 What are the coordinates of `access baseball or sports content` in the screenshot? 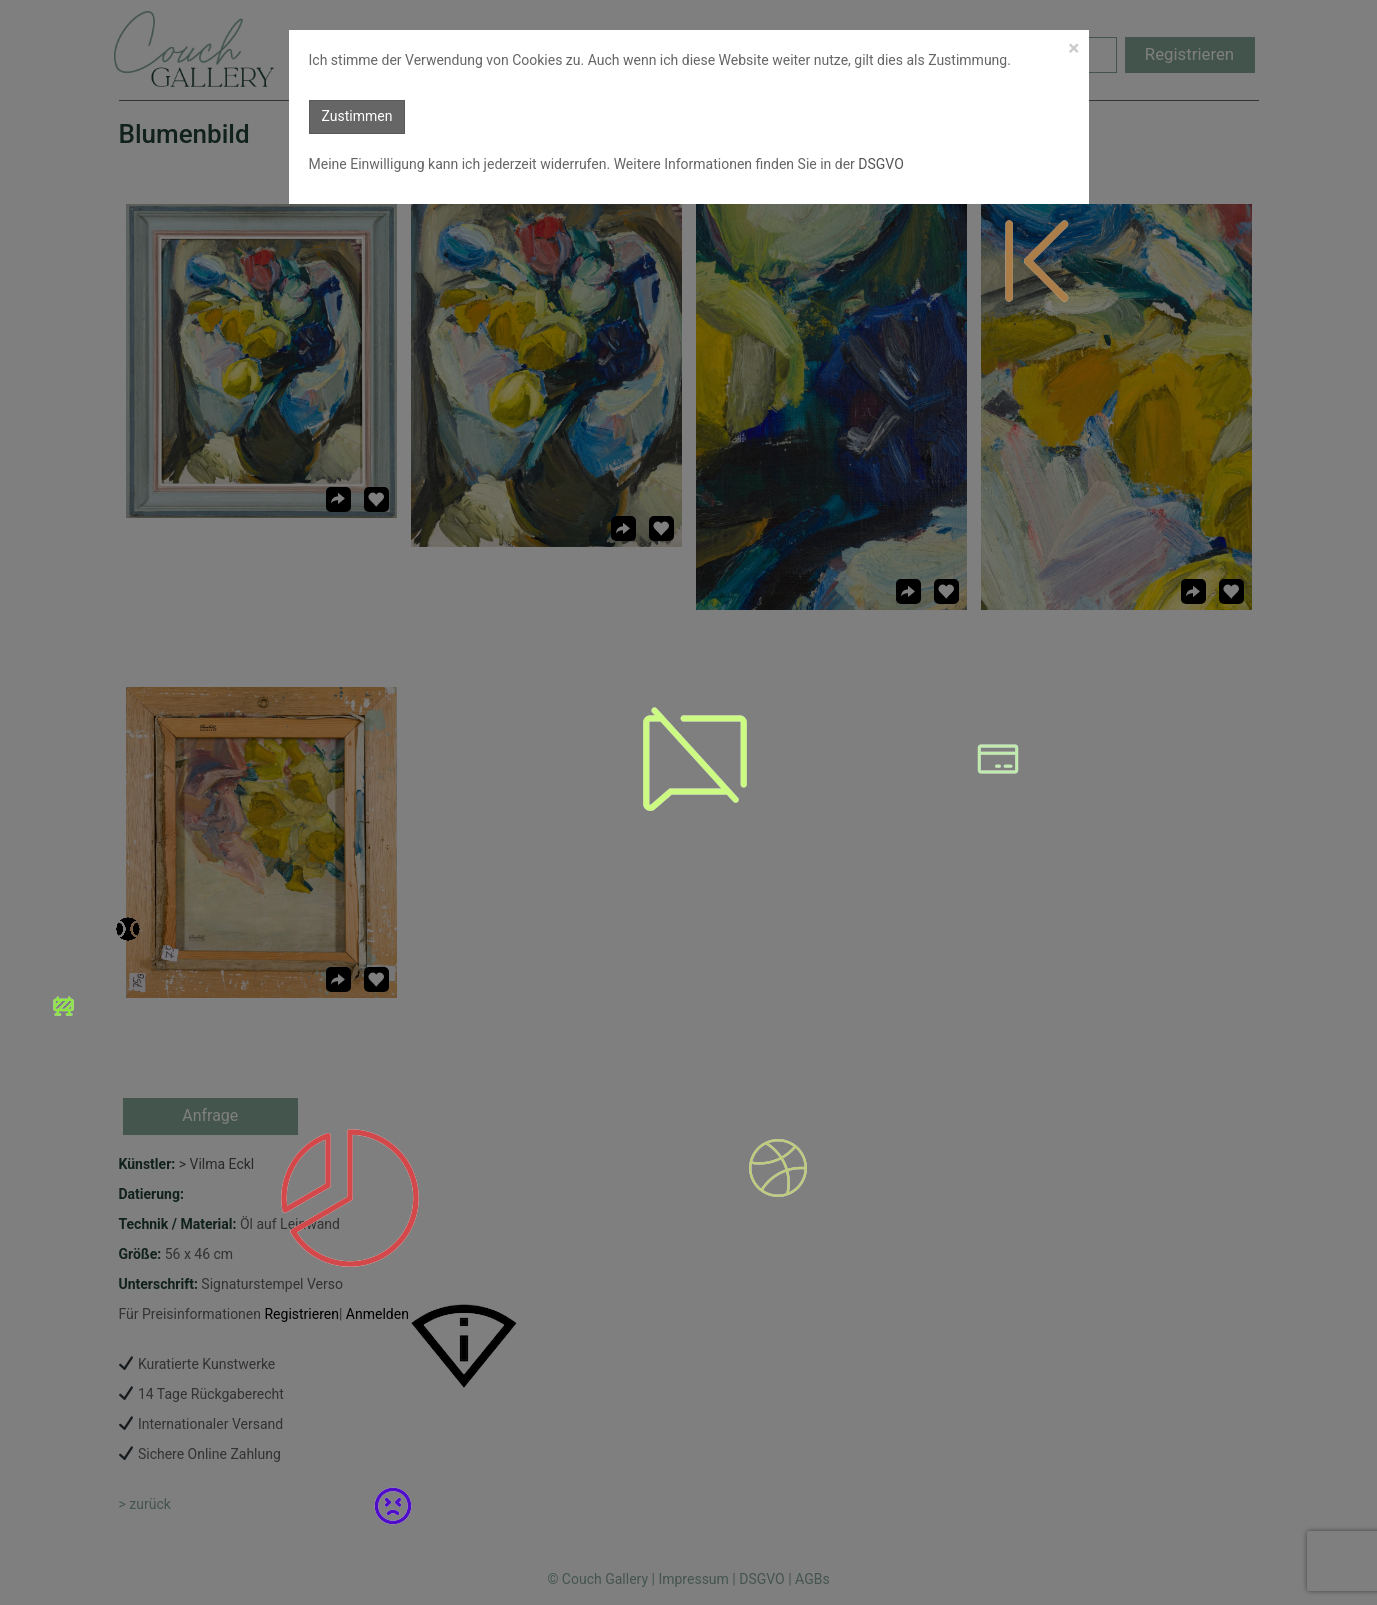 It's located at (128, 929).